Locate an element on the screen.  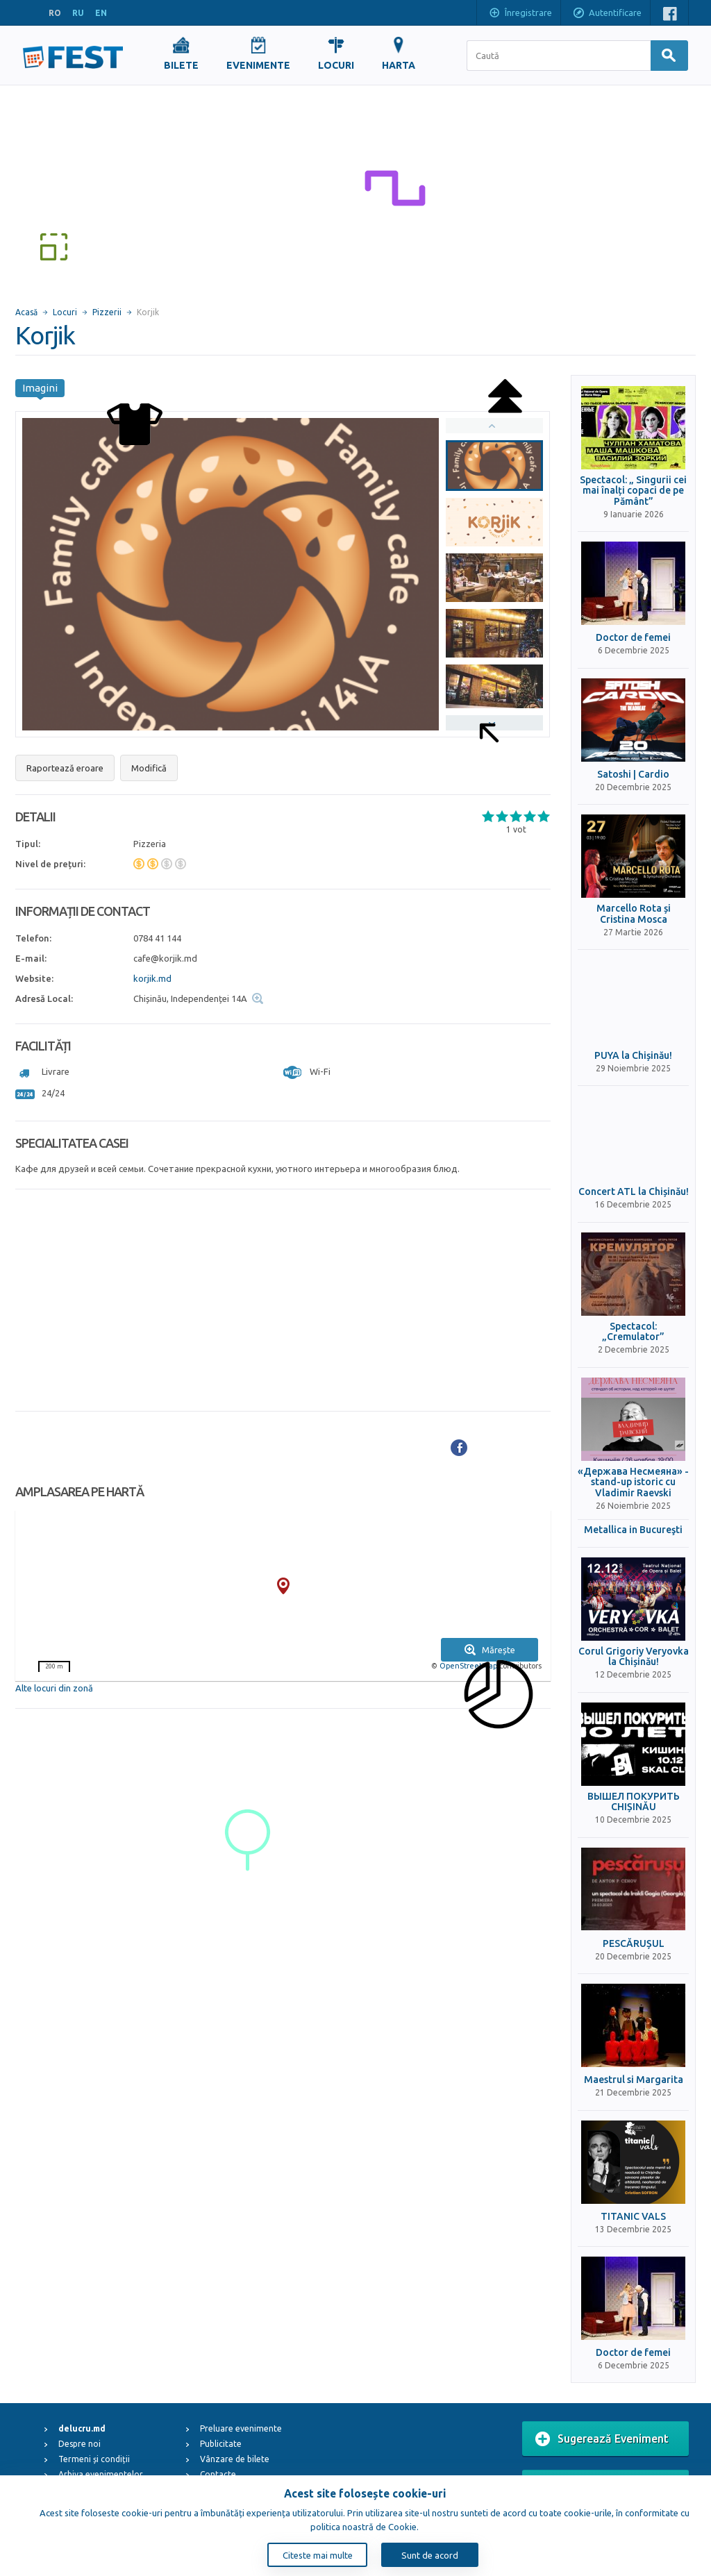
collapse all sections or content is located at coordinates (505, 397).